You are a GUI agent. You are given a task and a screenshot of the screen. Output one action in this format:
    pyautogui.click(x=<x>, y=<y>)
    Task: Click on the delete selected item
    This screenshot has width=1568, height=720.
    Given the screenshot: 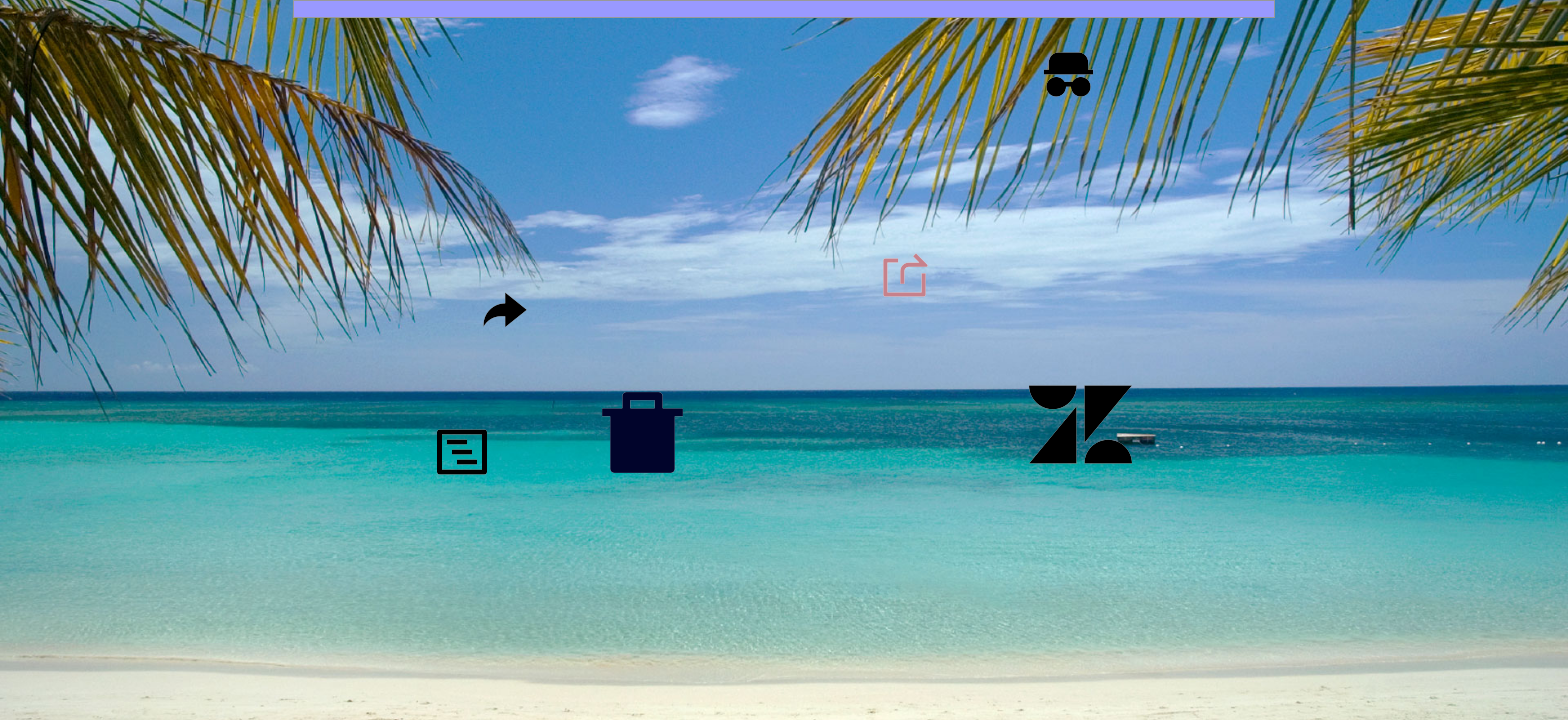 What is the action you would take?
    pyautogui.click(x=642, y=432)
    